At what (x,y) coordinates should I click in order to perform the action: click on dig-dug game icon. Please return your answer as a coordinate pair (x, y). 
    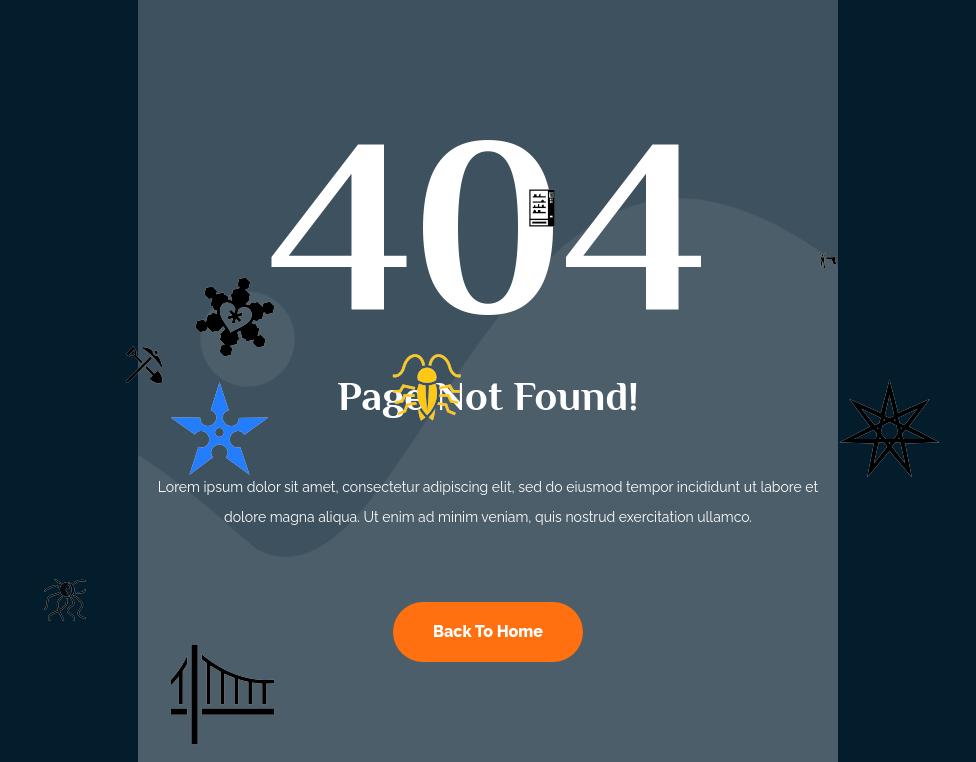
    Looking at the image, I should click on (144, 365).